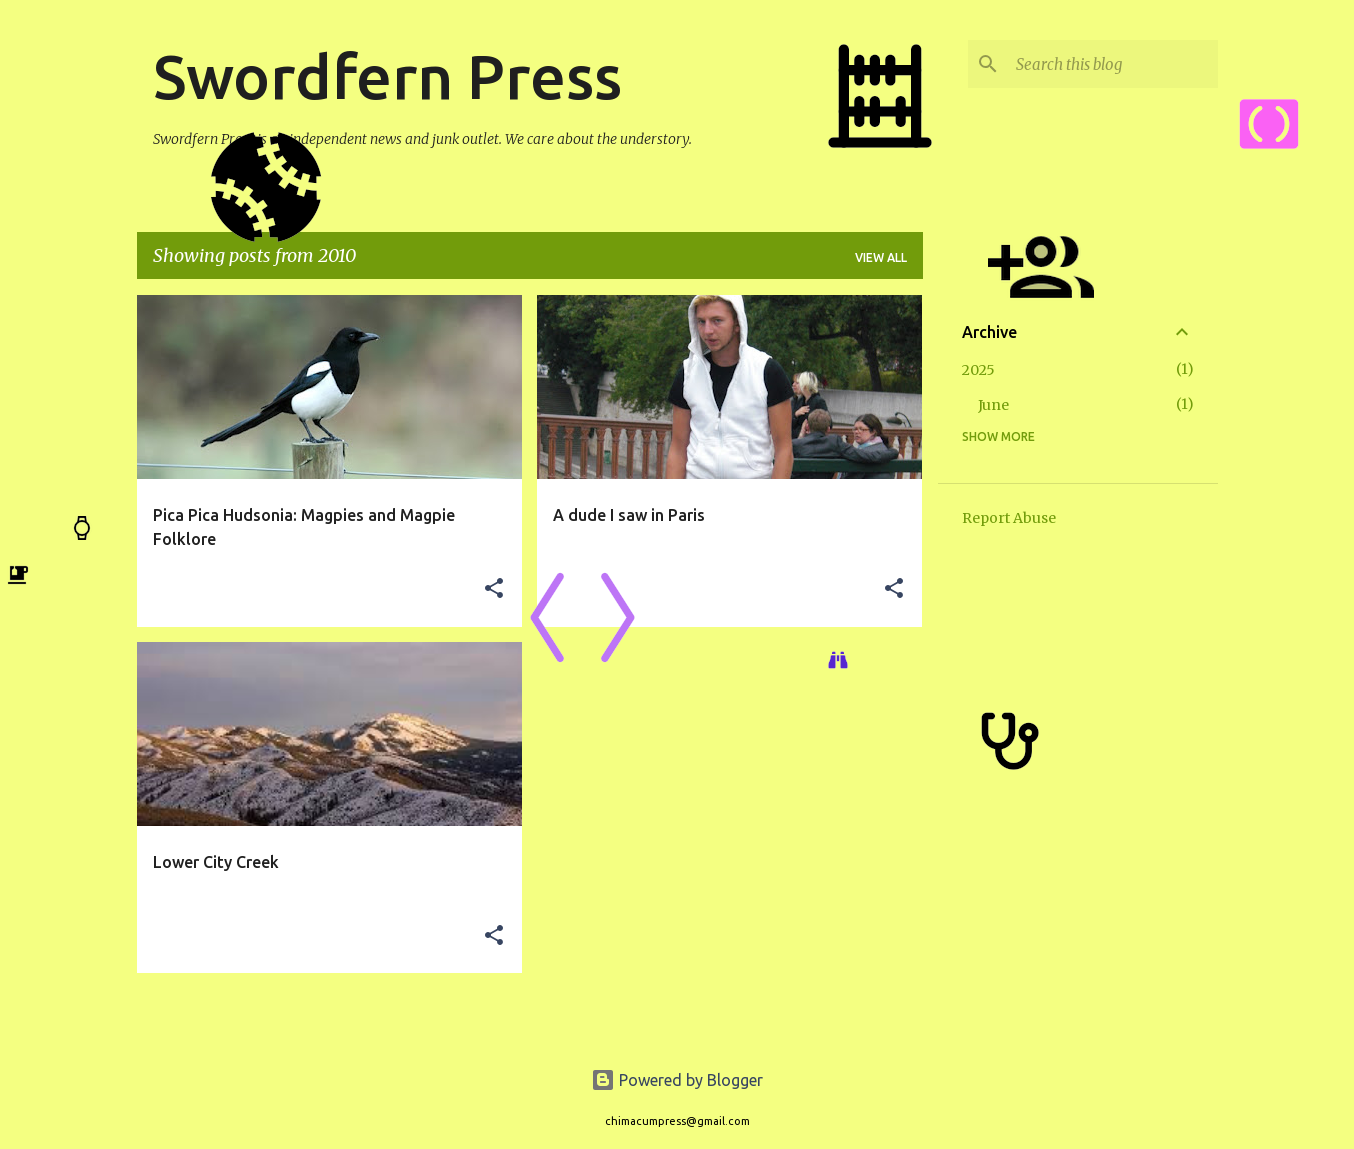  What do you see at coordinates (18, 575) in the screenshot?
I see `access food and beverage emoji category` at bounding box center [18, 575].